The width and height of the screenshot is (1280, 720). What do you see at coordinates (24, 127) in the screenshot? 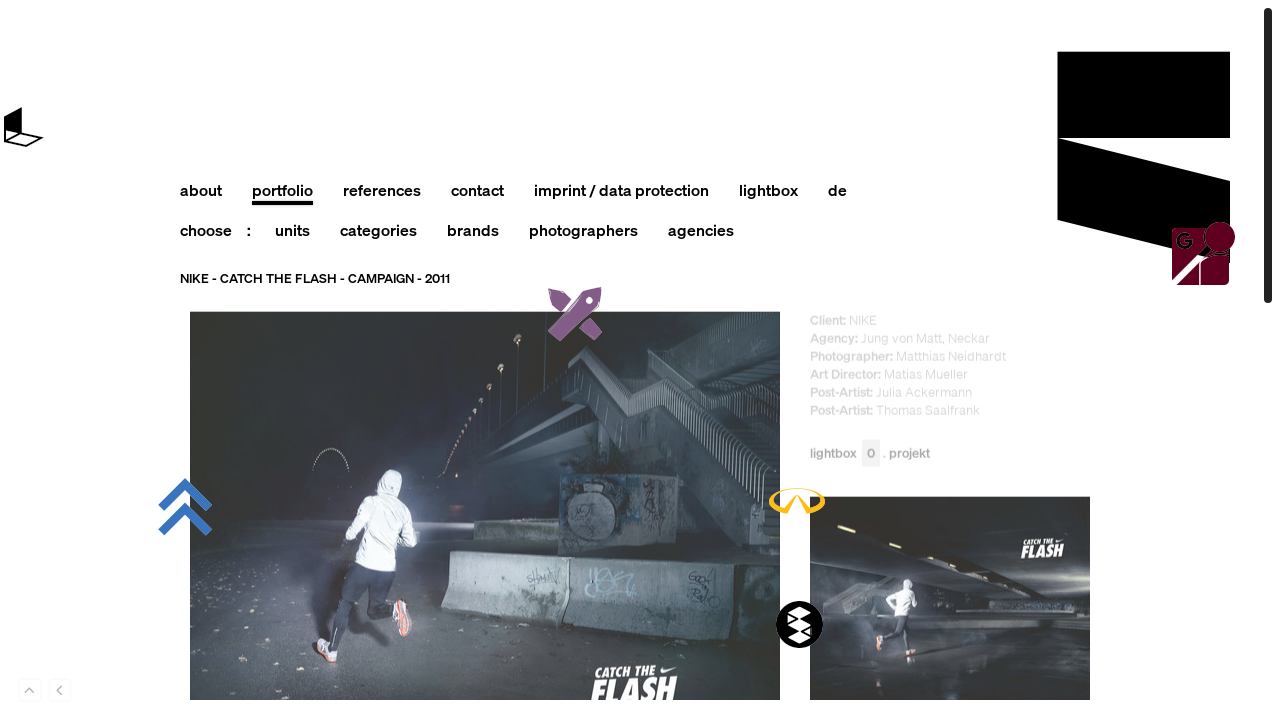
I see `visit nexon's website or services` at bounding box center [24, 127].